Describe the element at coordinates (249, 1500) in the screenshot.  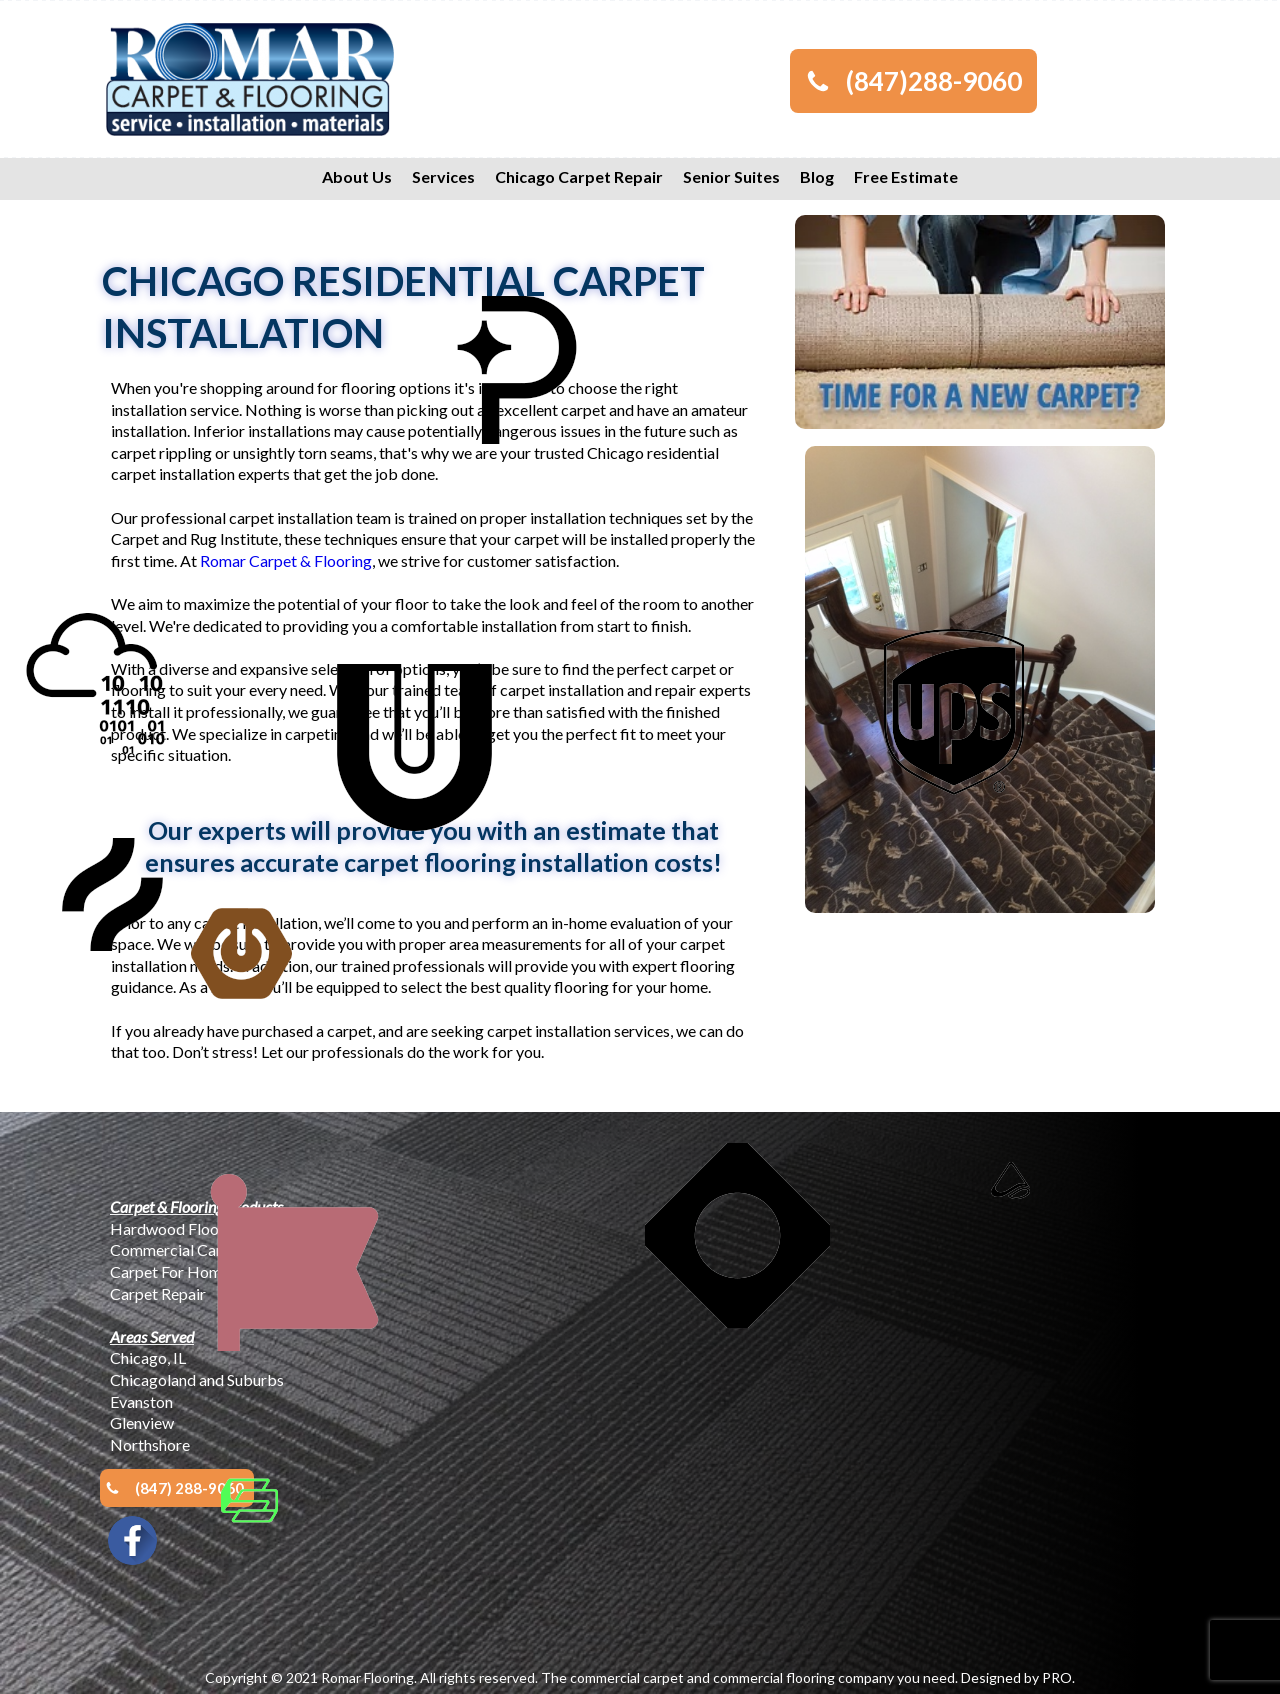
I see `SST framework logo` at that location.